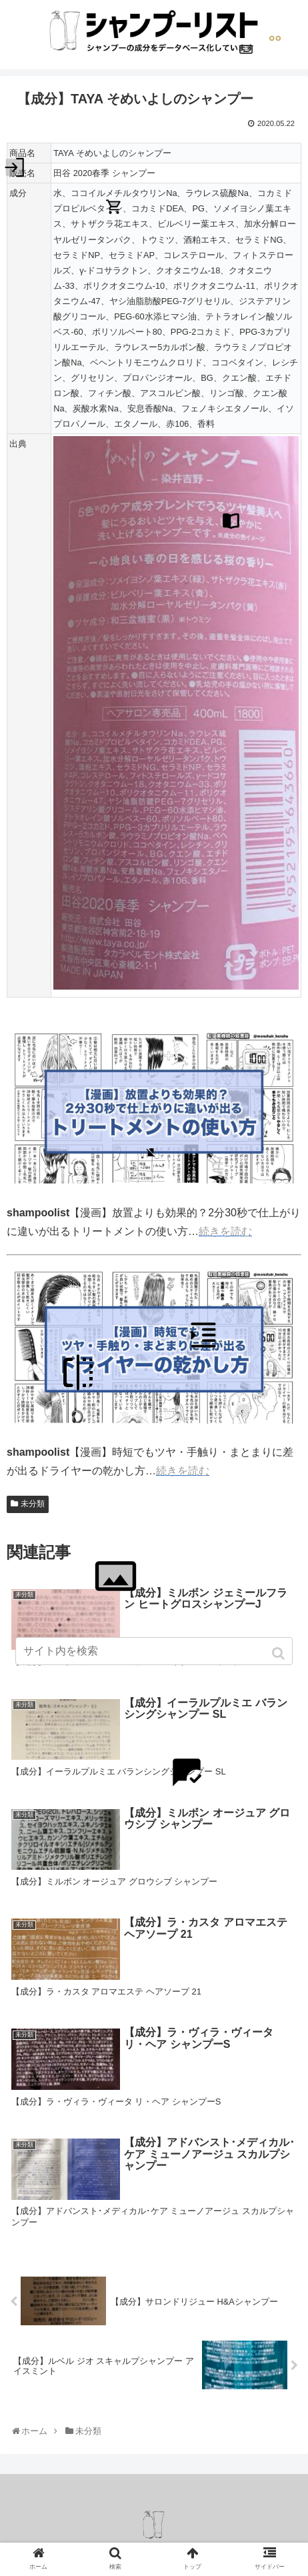 The image size is (308, 2576). I want to click on message has been read, so click(187, 1772).